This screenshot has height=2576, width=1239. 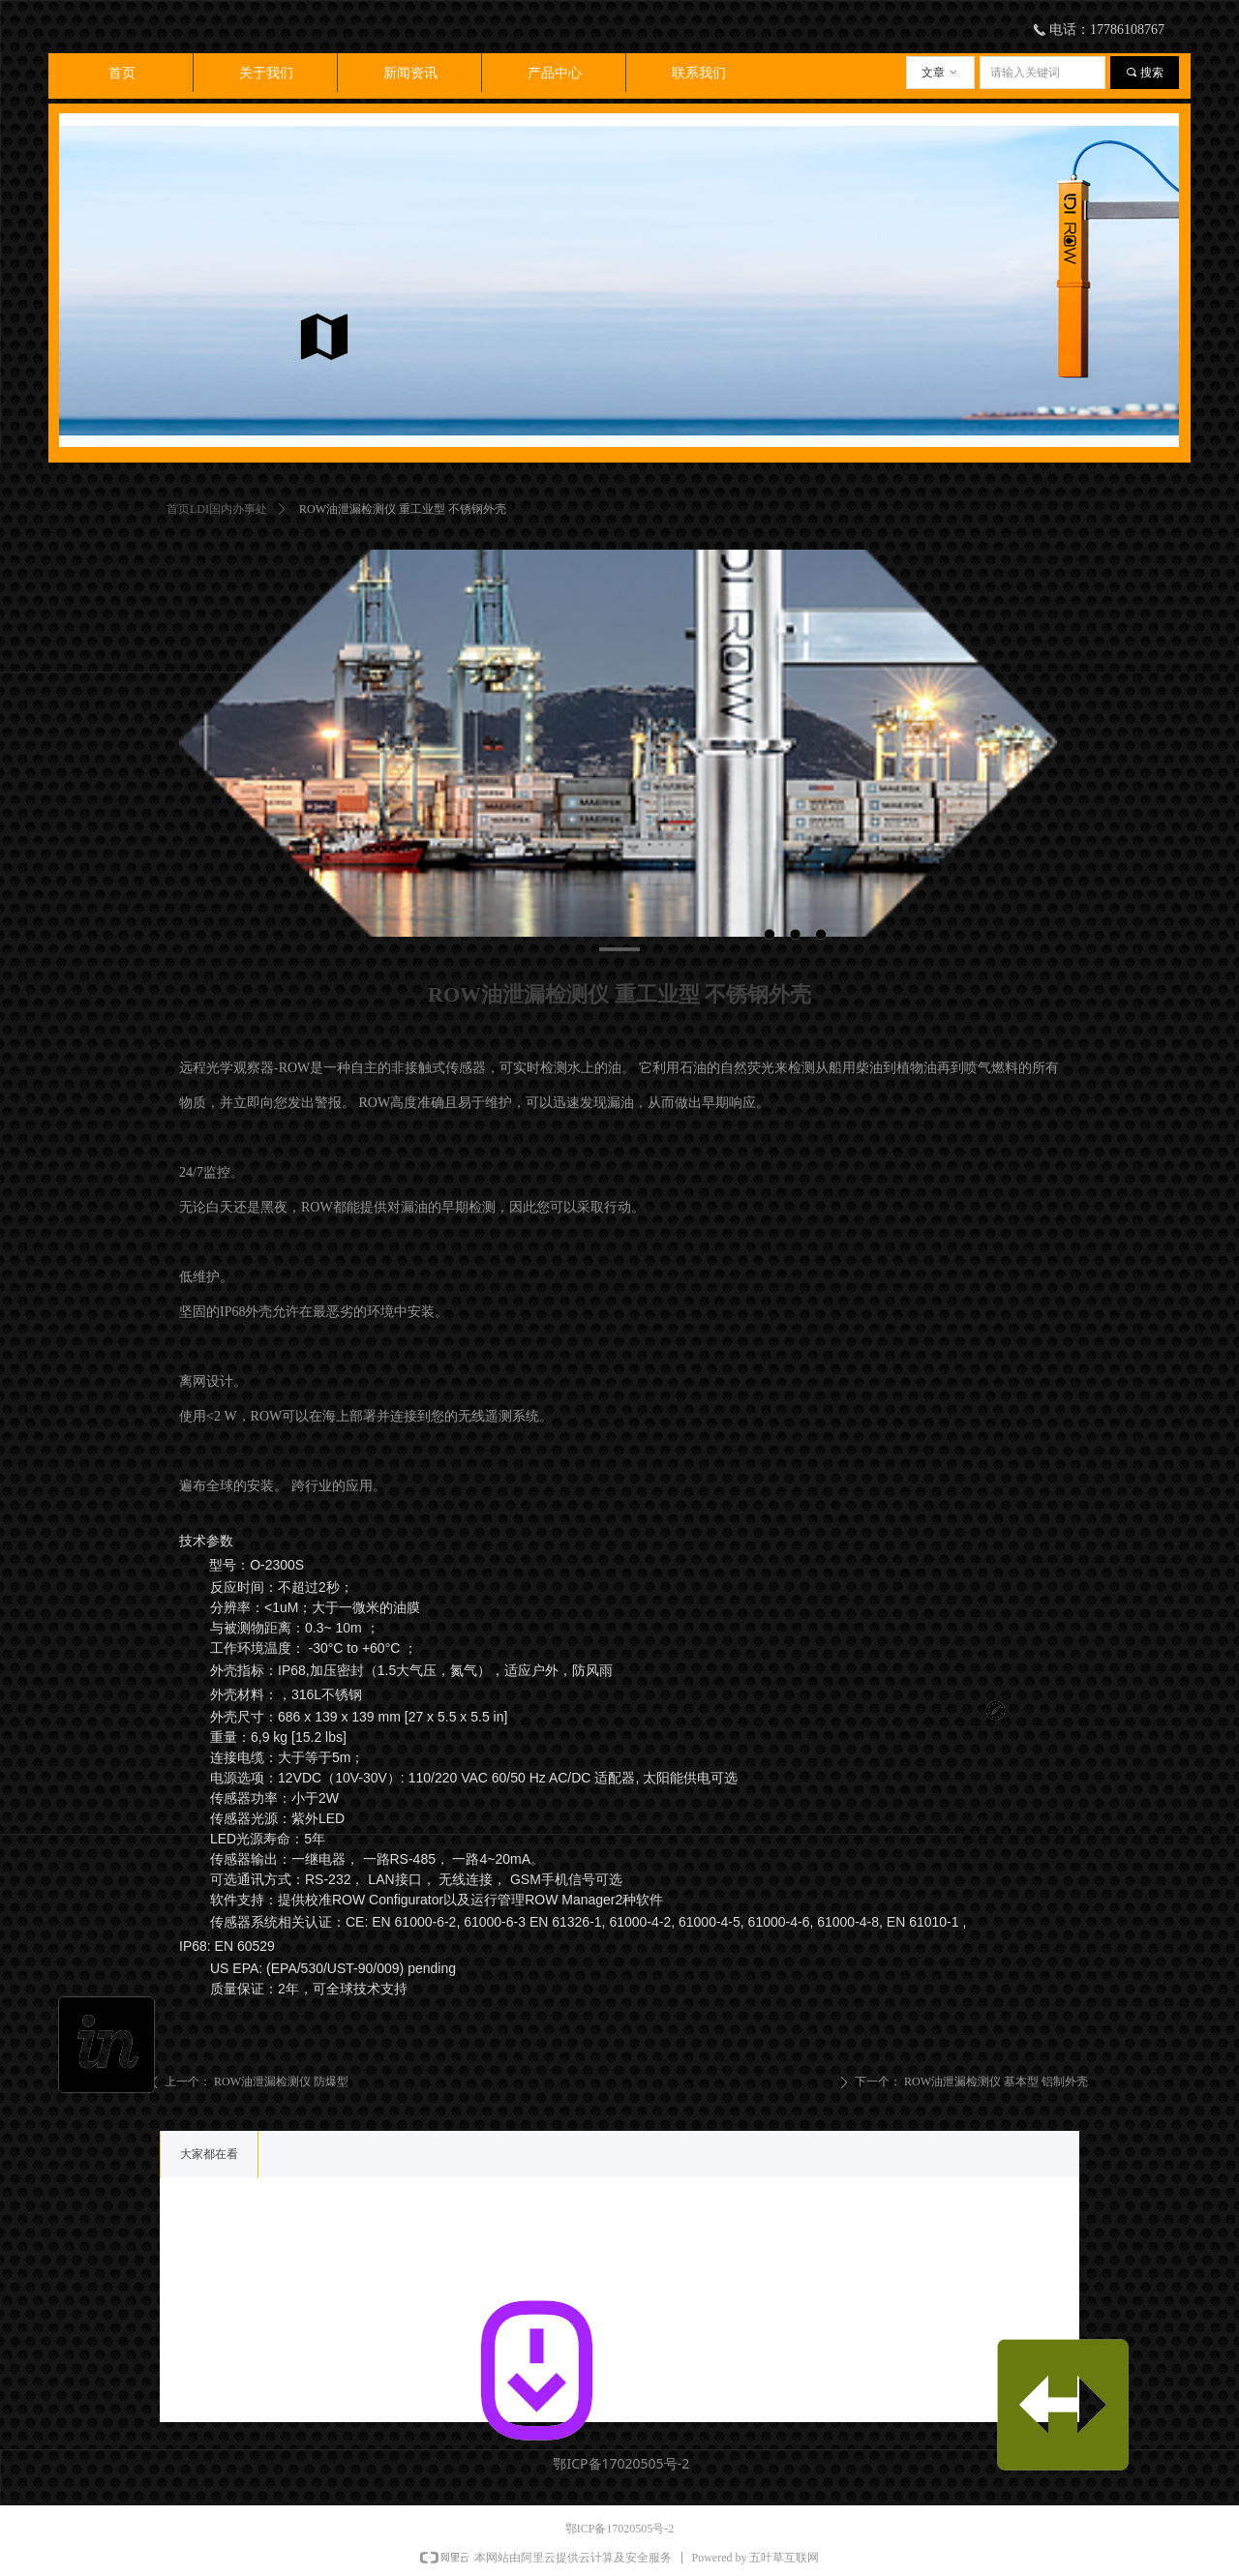 I want to click on access more options or actions, so click(x=795, y=934).